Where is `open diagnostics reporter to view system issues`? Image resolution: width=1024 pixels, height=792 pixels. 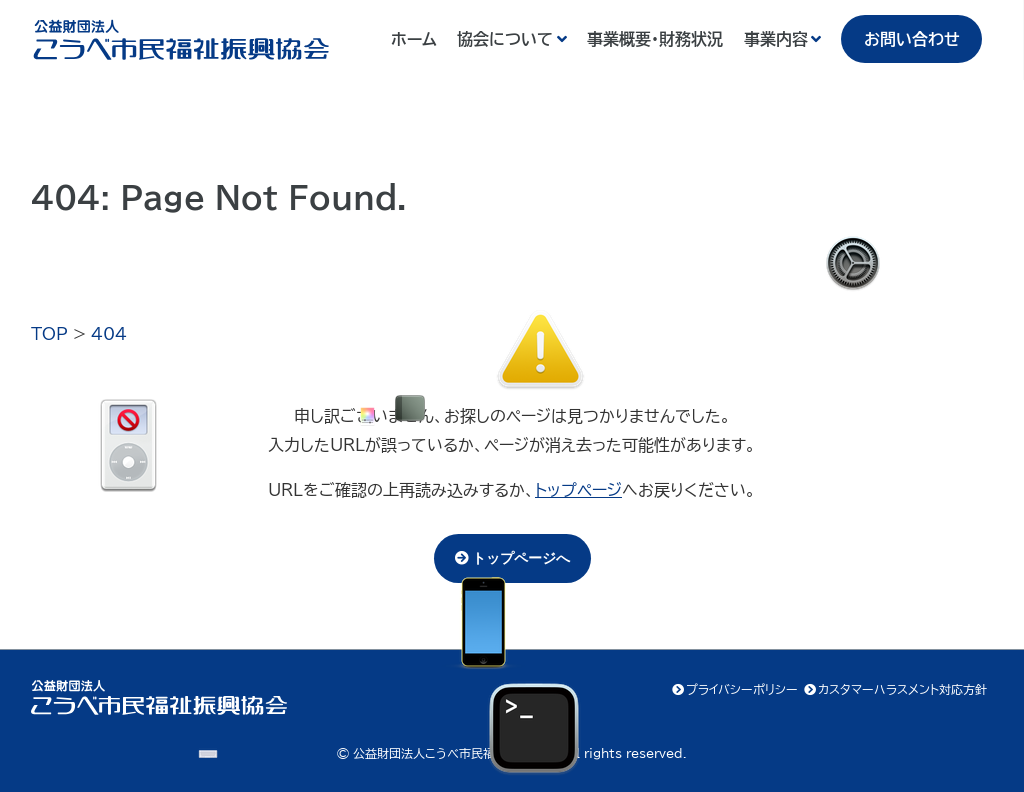 open diagnostics reporter to view system issues is located at coordinates (540, 348).